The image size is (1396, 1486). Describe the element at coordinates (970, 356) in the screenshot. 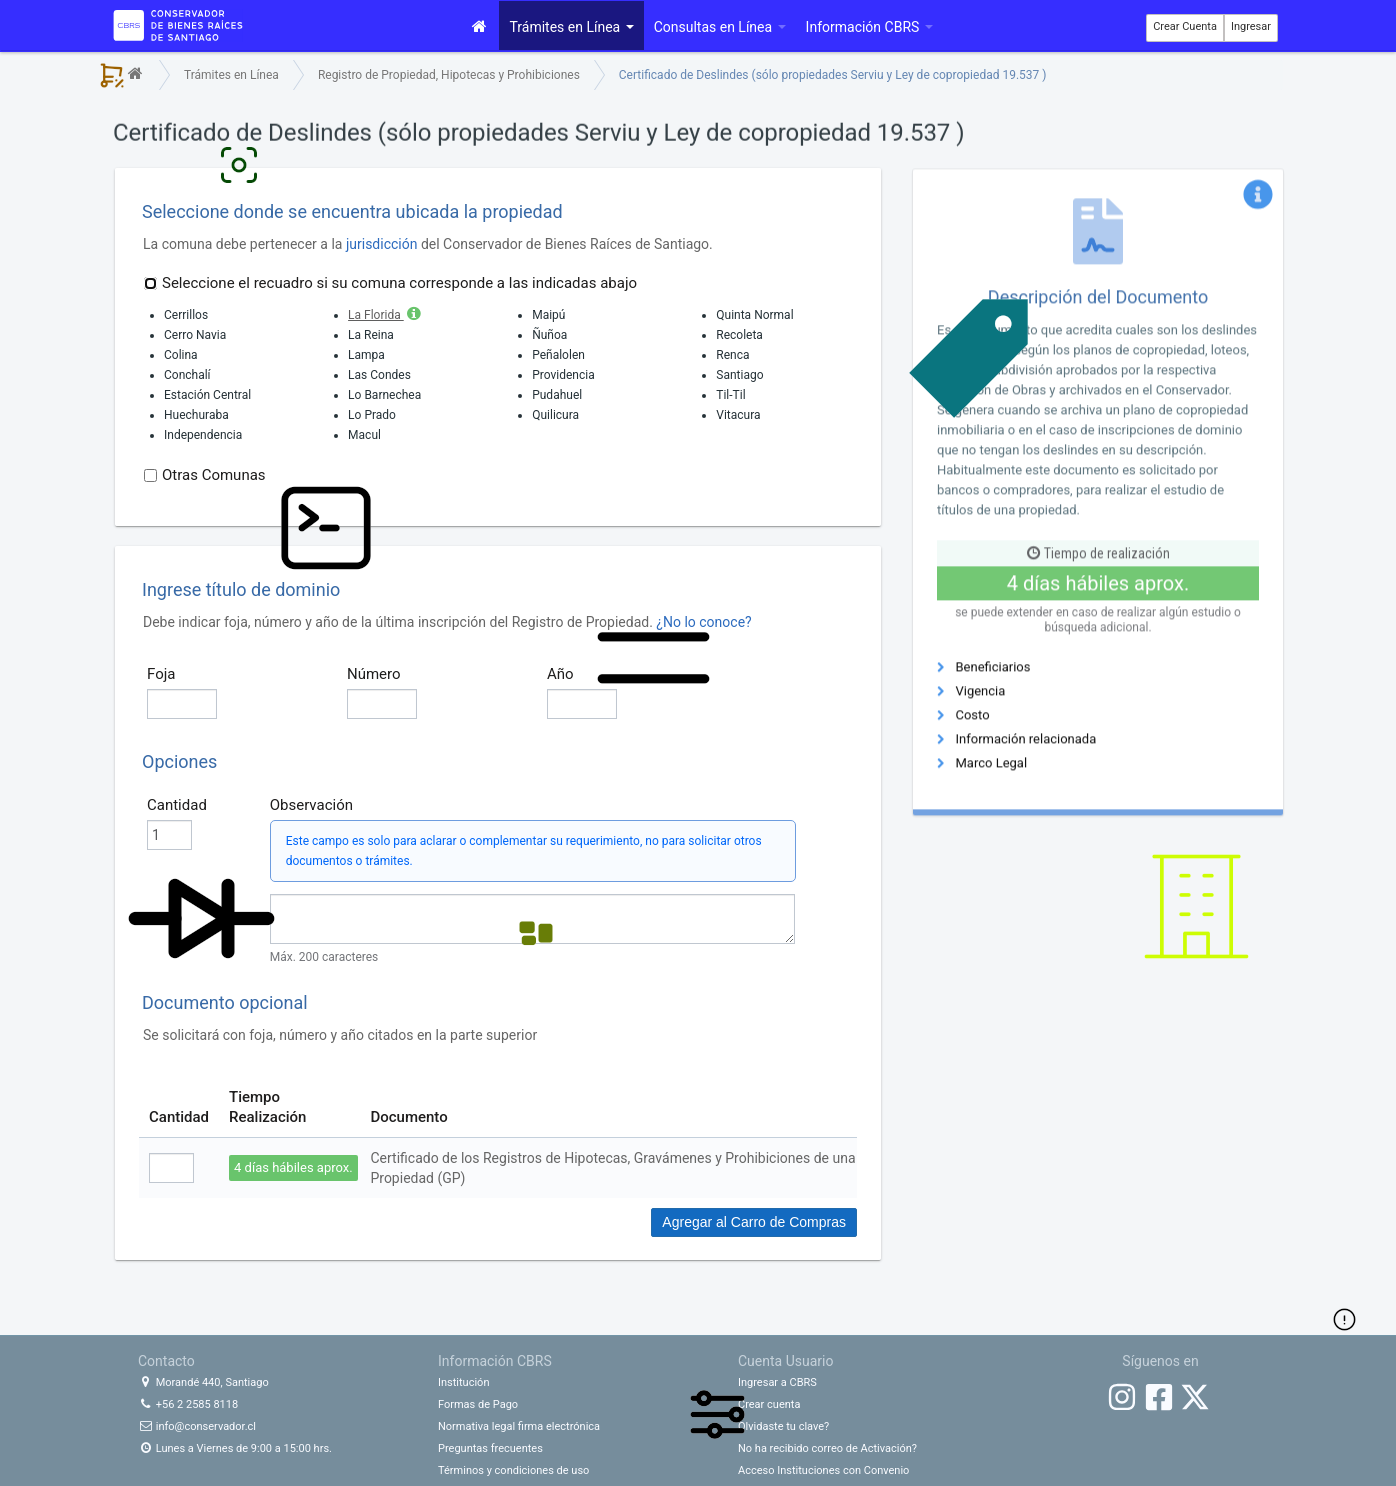

I see `view or apply tags to an item` at that location.